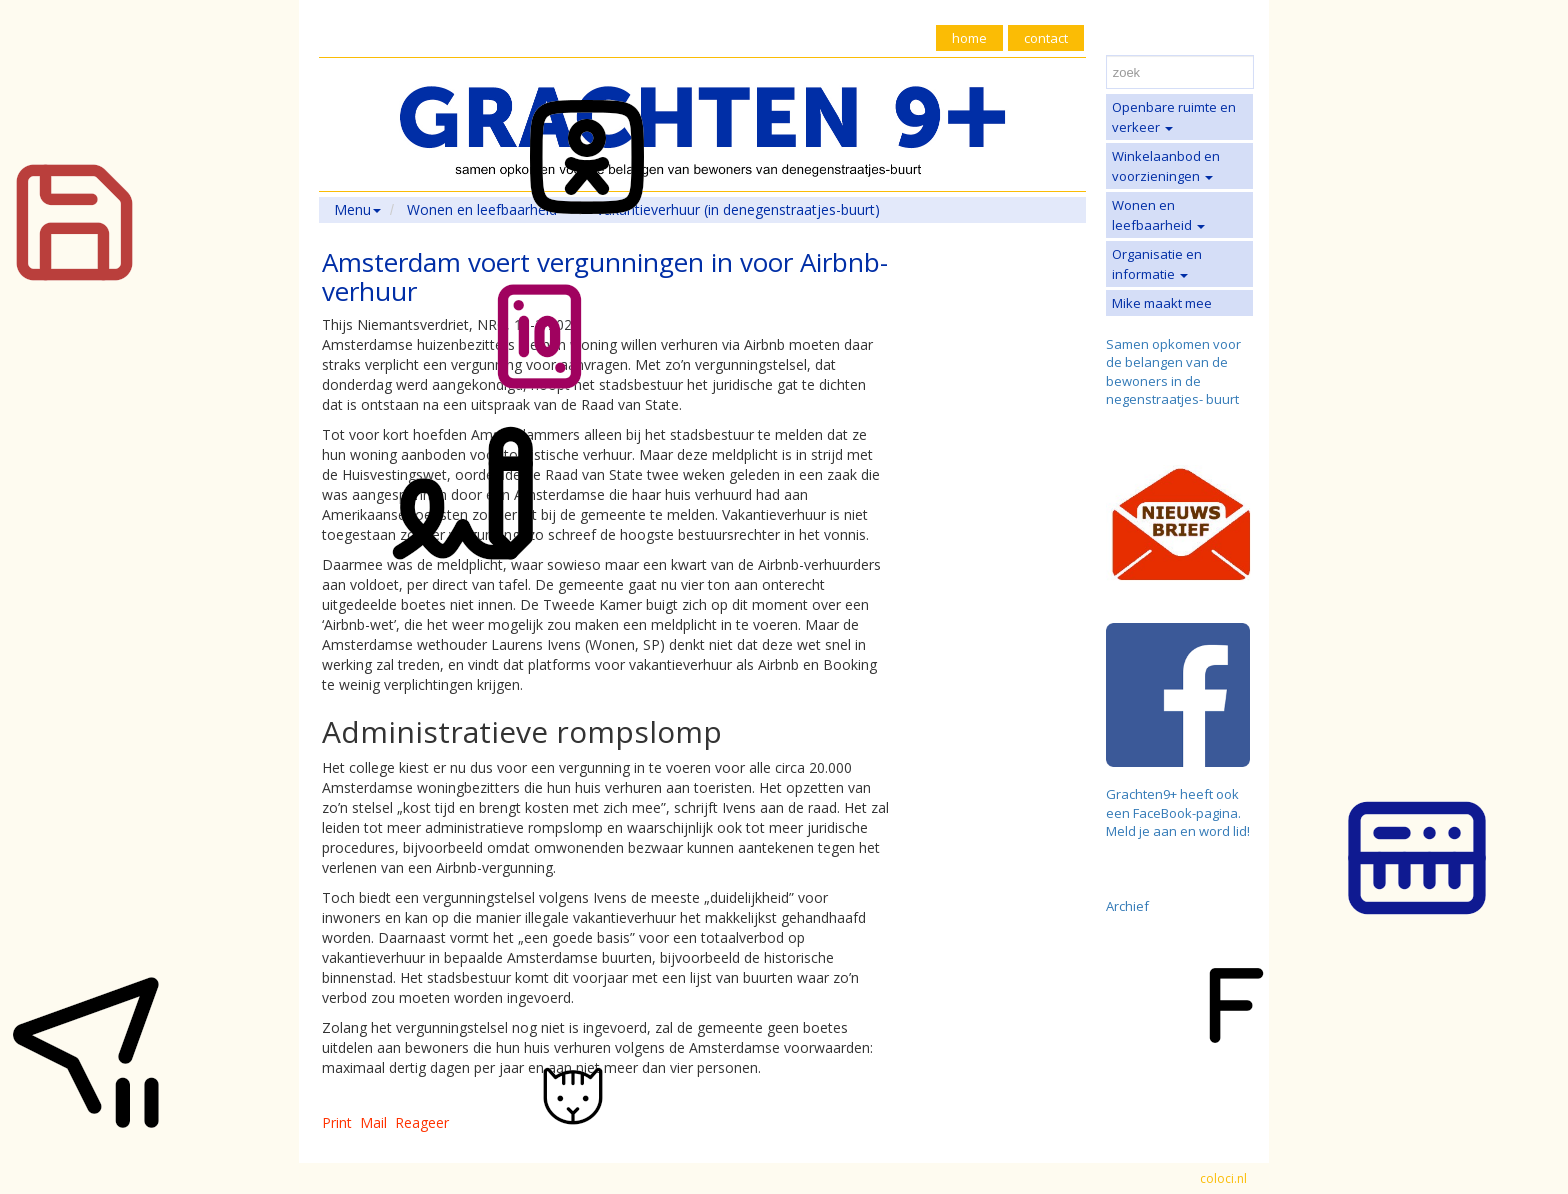 The image size is (1568, 1194). What do you see at coordinates (587, 157) in the screenshot?
I see `open ok.ru social network` at bounding box center [587, 157].